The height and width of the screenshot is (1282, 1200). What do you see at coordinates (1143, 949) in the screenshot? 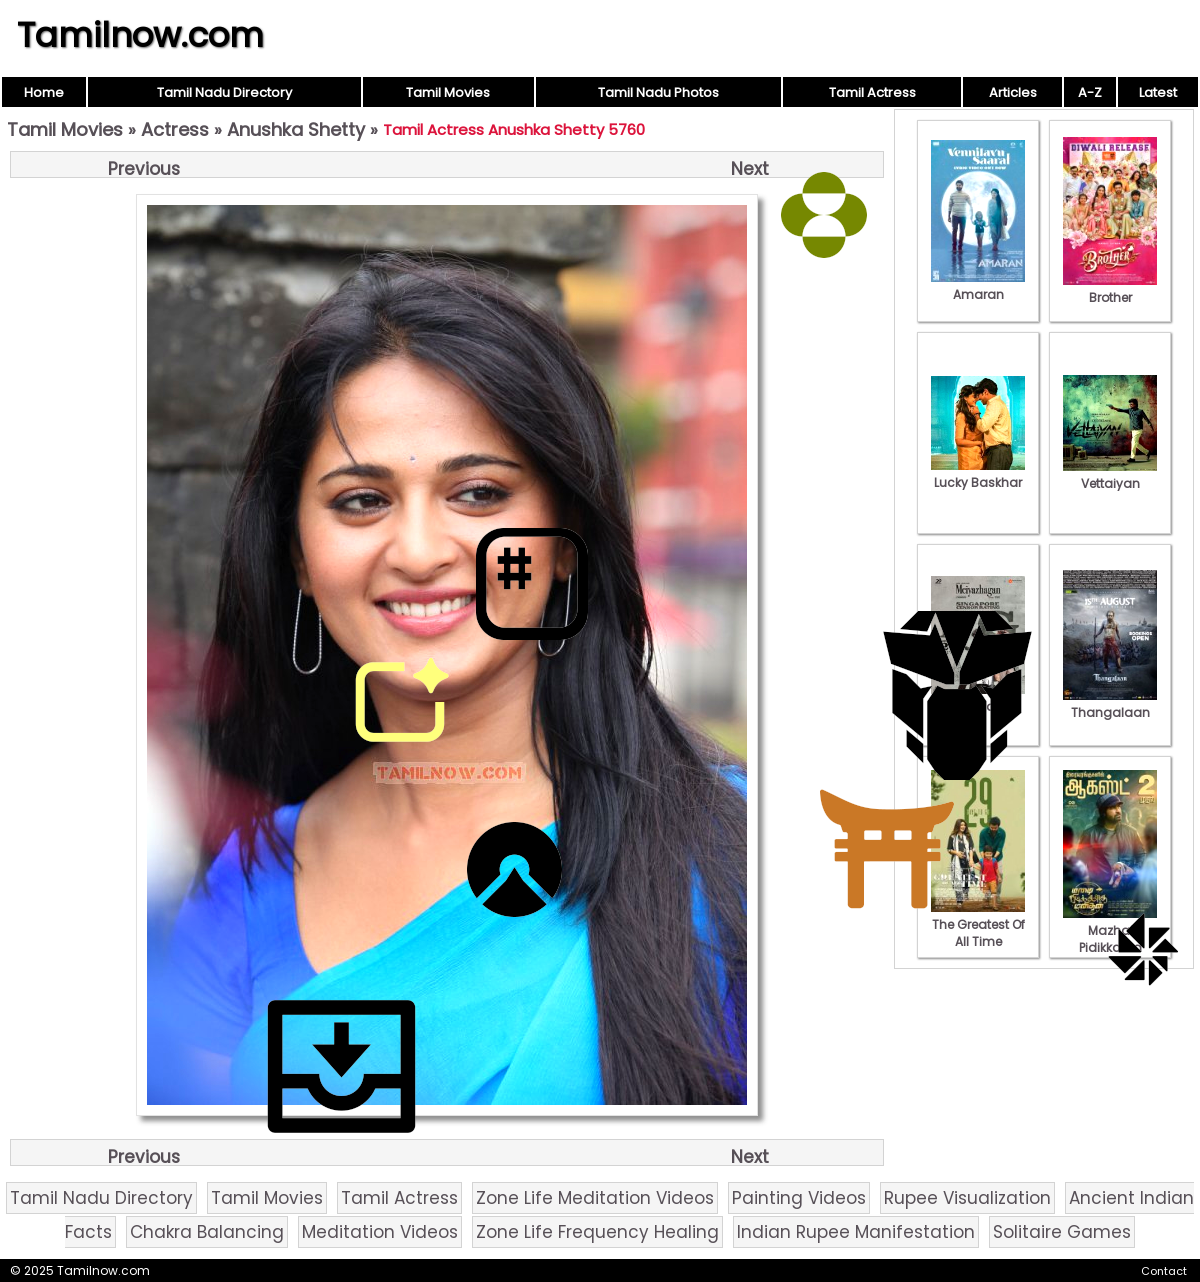
I see `open files by pinwheel app` at bounding box center [1143, 949].